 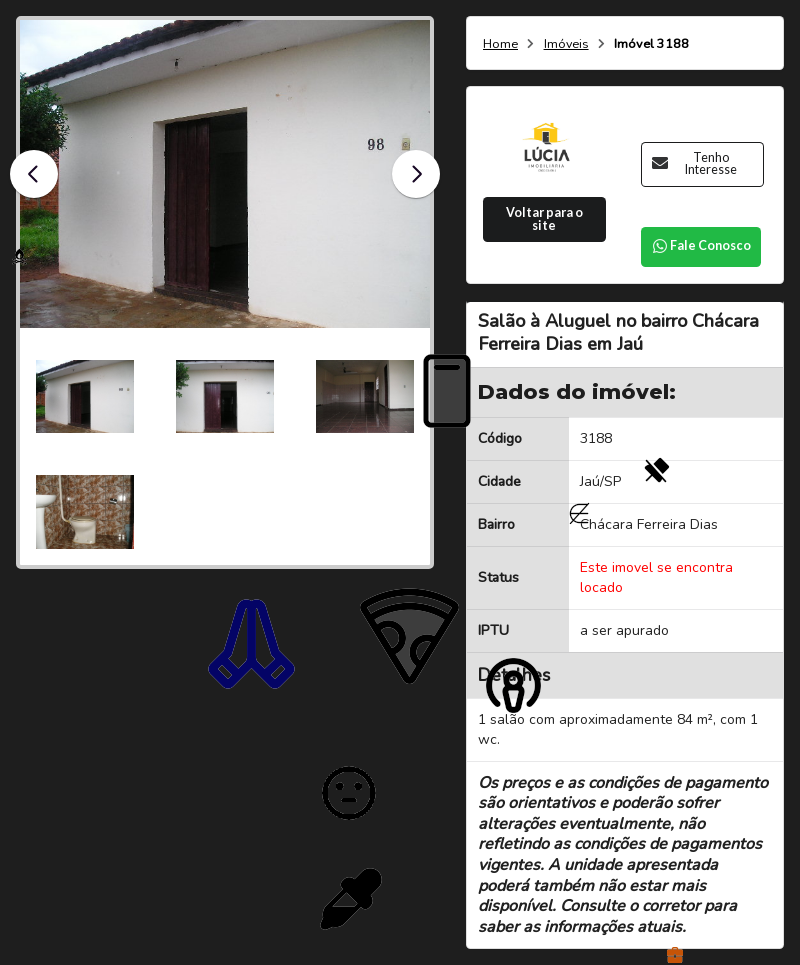 What do you see at coordinates (409, 634) in the screenshot?
I see `browse food delivery options` at bounding box center [409, 634].